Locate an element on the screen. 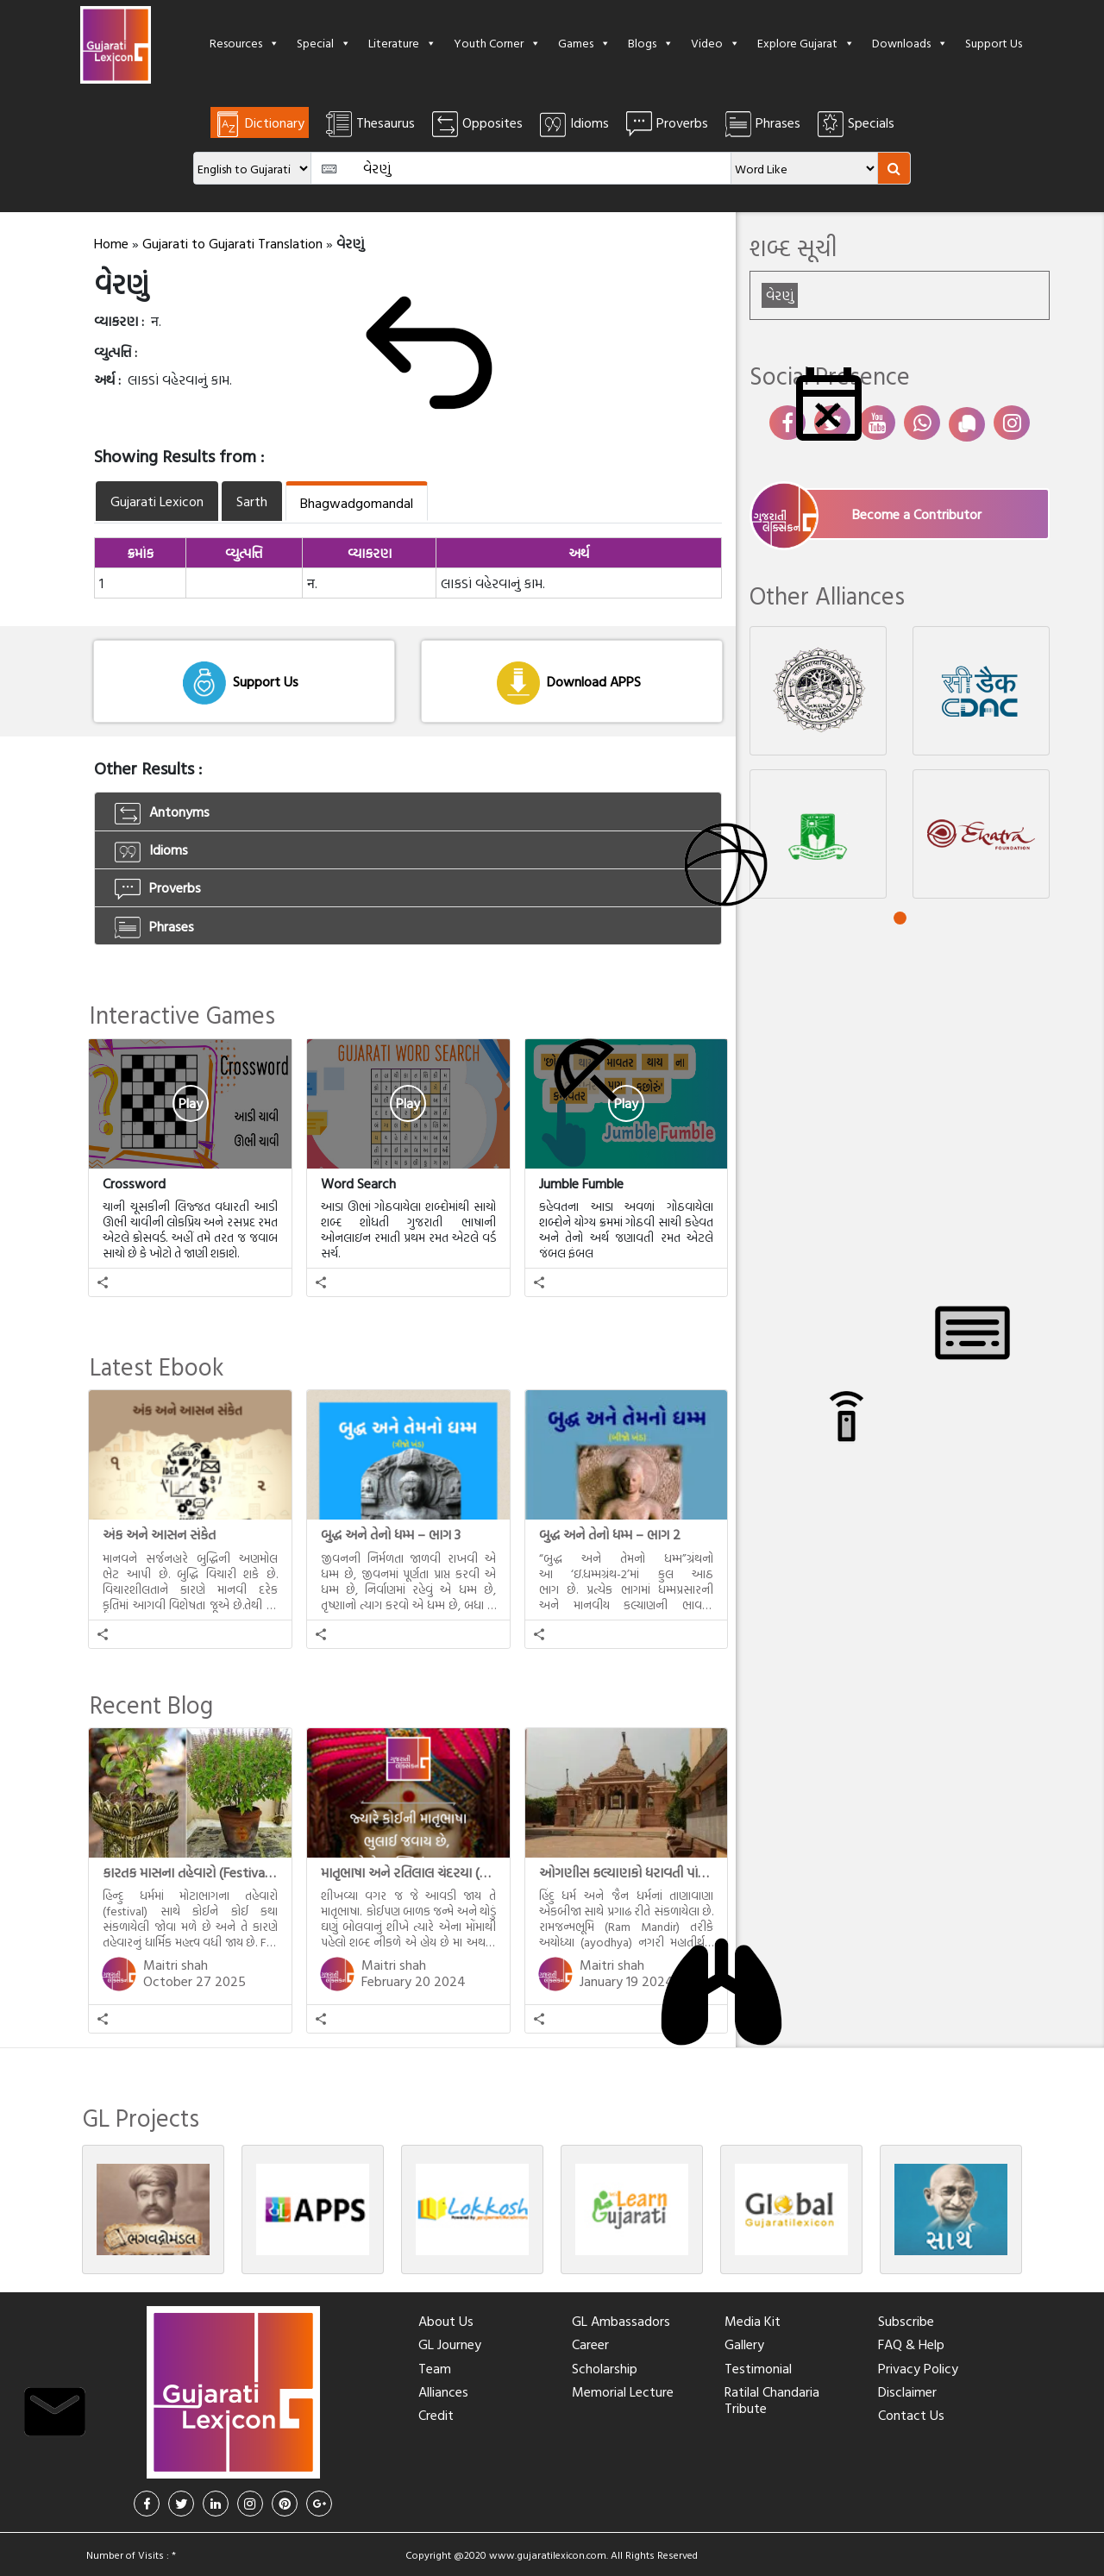  access remote control settings is located at coordinates (846, 1417).